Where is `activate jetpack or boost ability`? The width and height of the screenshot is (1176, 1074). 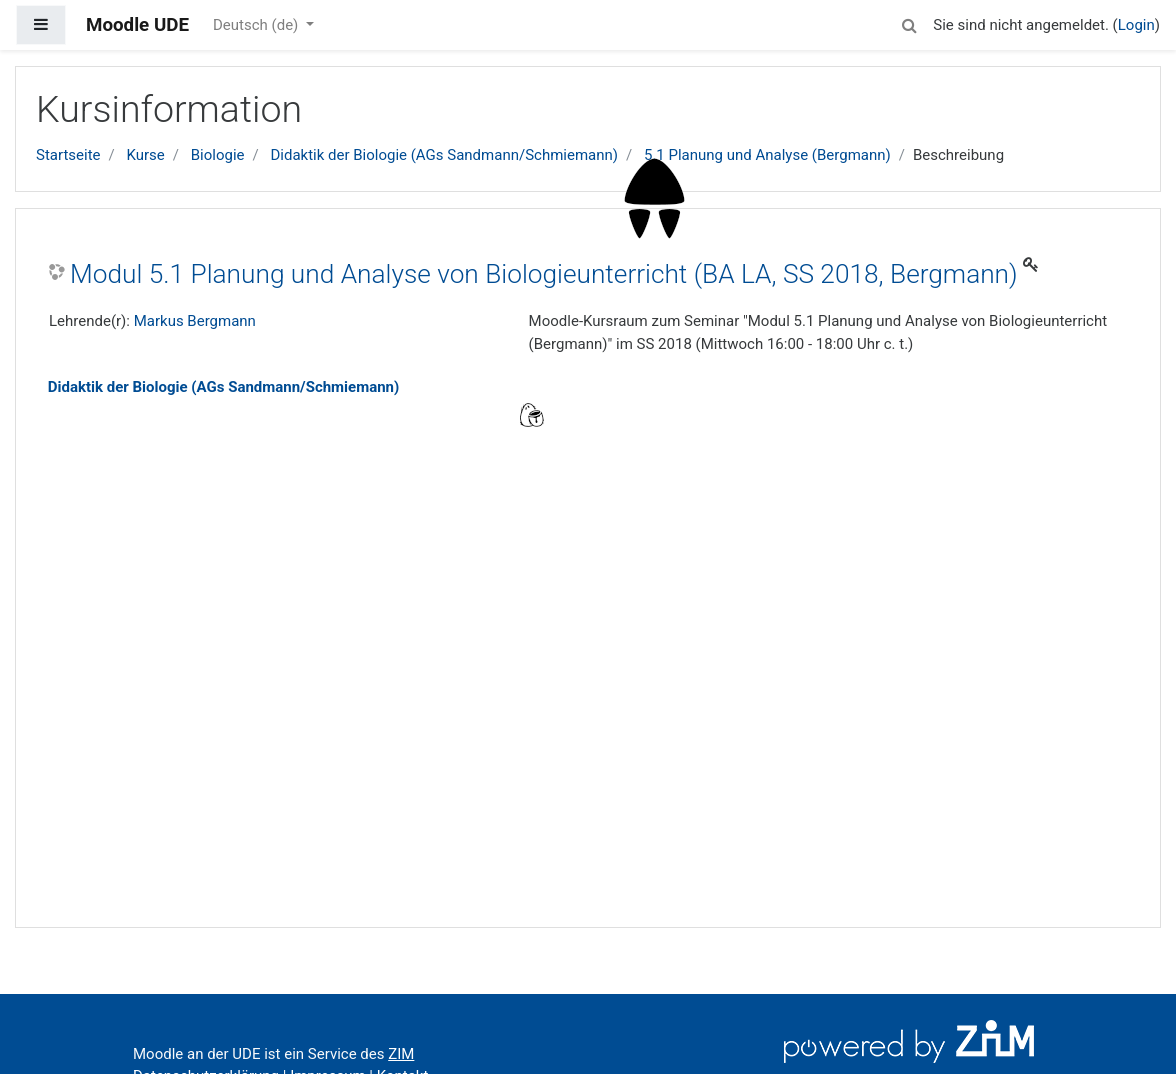 activate jetpack or boost ability is located at coordinates (654, 198).